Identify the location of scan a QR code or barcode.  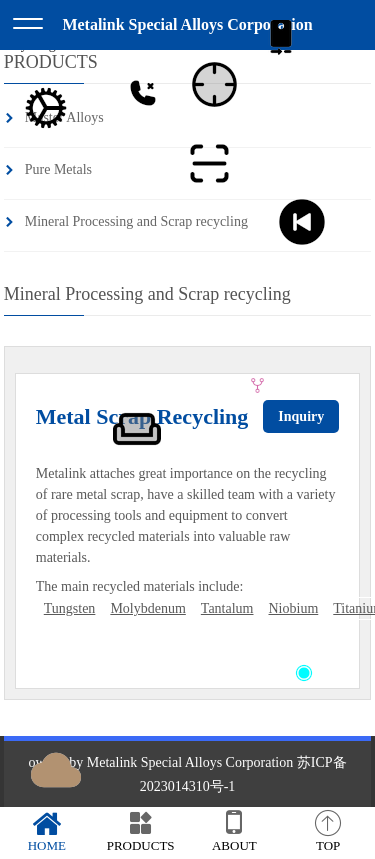
(209, 163).